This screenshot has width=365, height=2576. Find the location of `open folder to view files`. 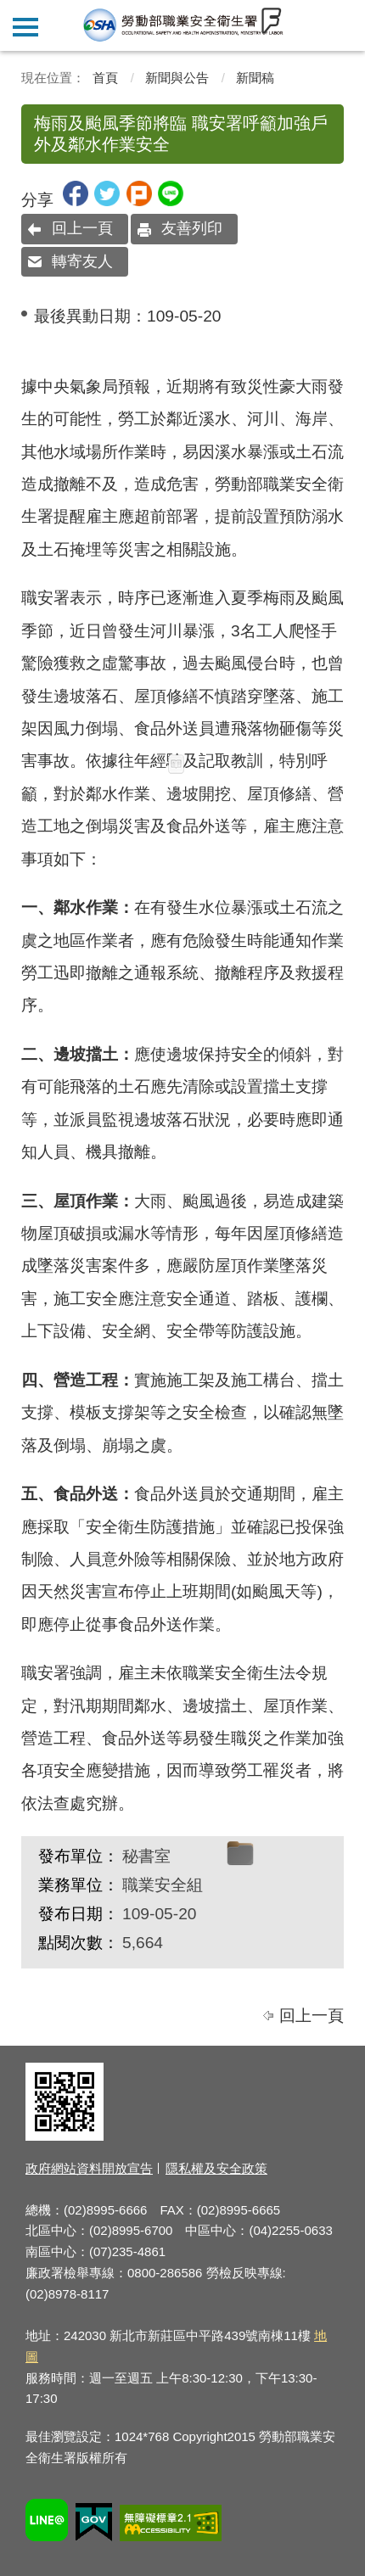

open folder to view files is located at coordinates (240, 1853).